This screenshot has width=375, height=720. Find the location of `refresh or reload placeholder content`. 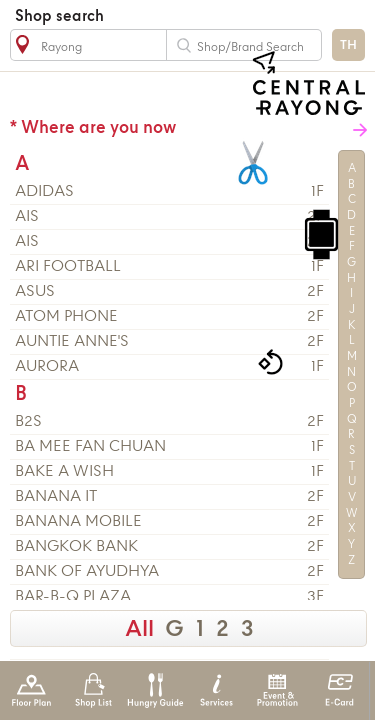

refresh or reload placeholder content is located at coordinates (270, 362).